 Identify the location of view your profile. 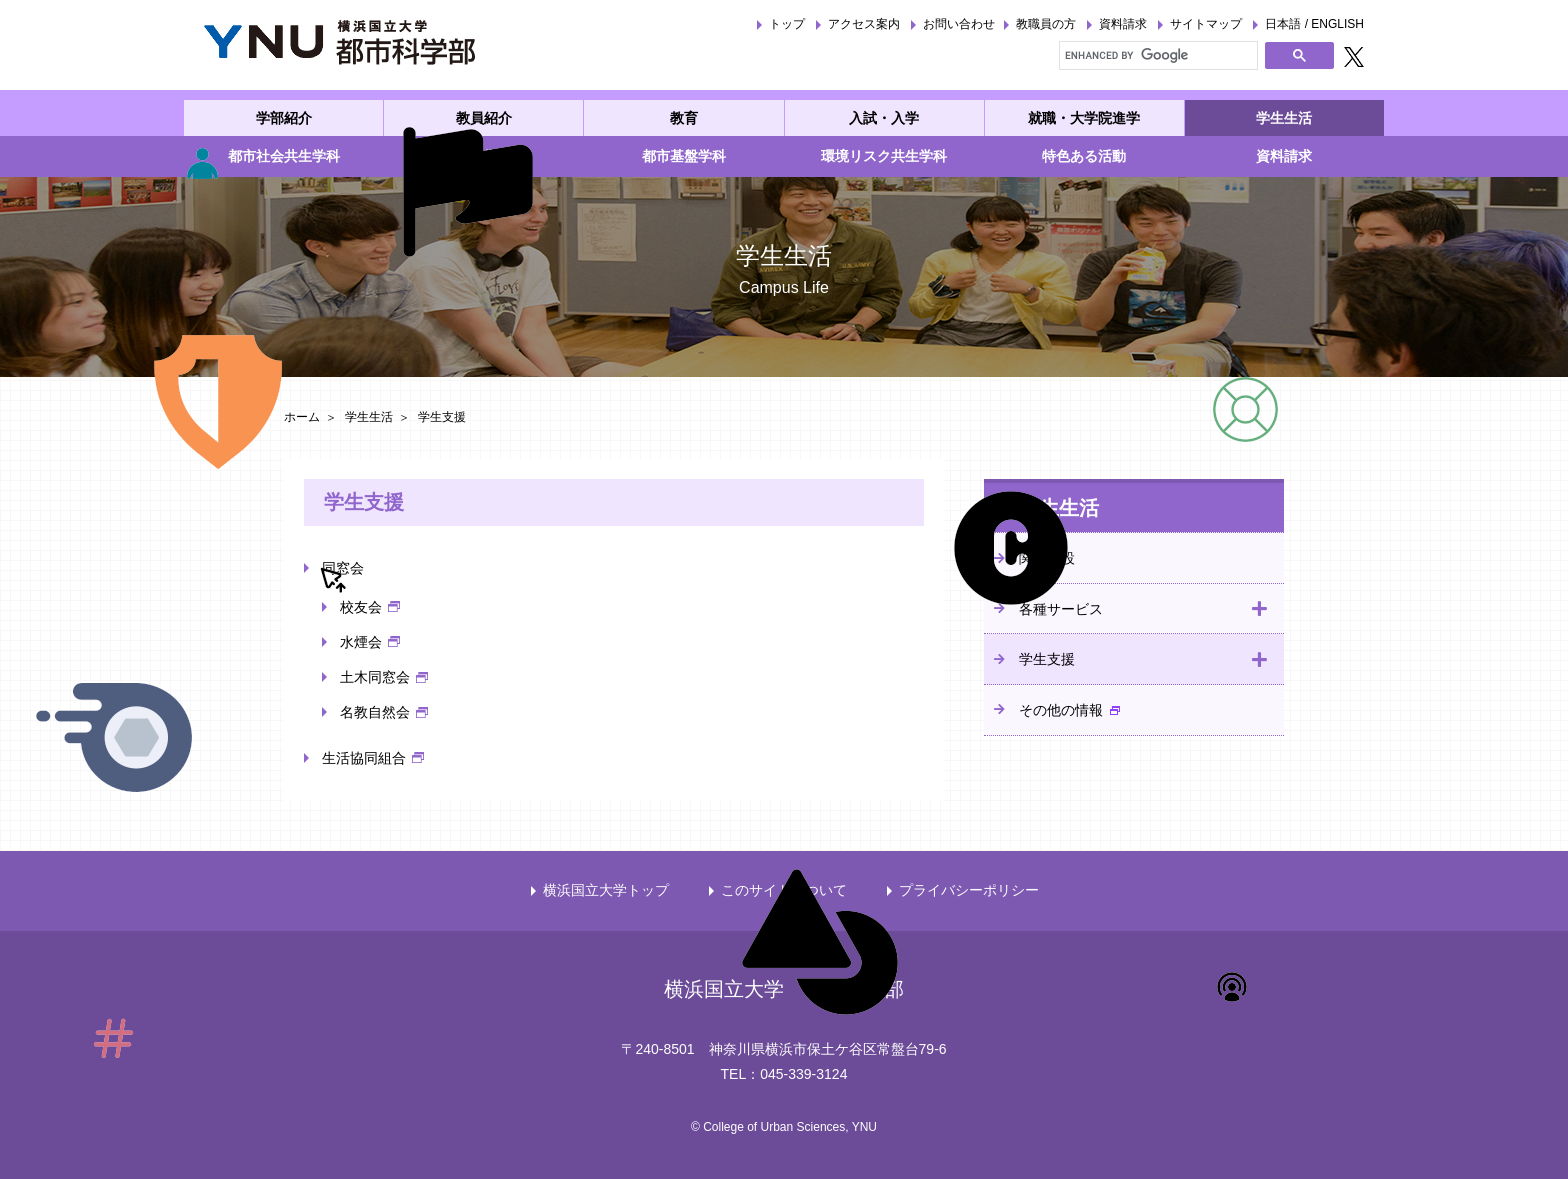
(202, 163).